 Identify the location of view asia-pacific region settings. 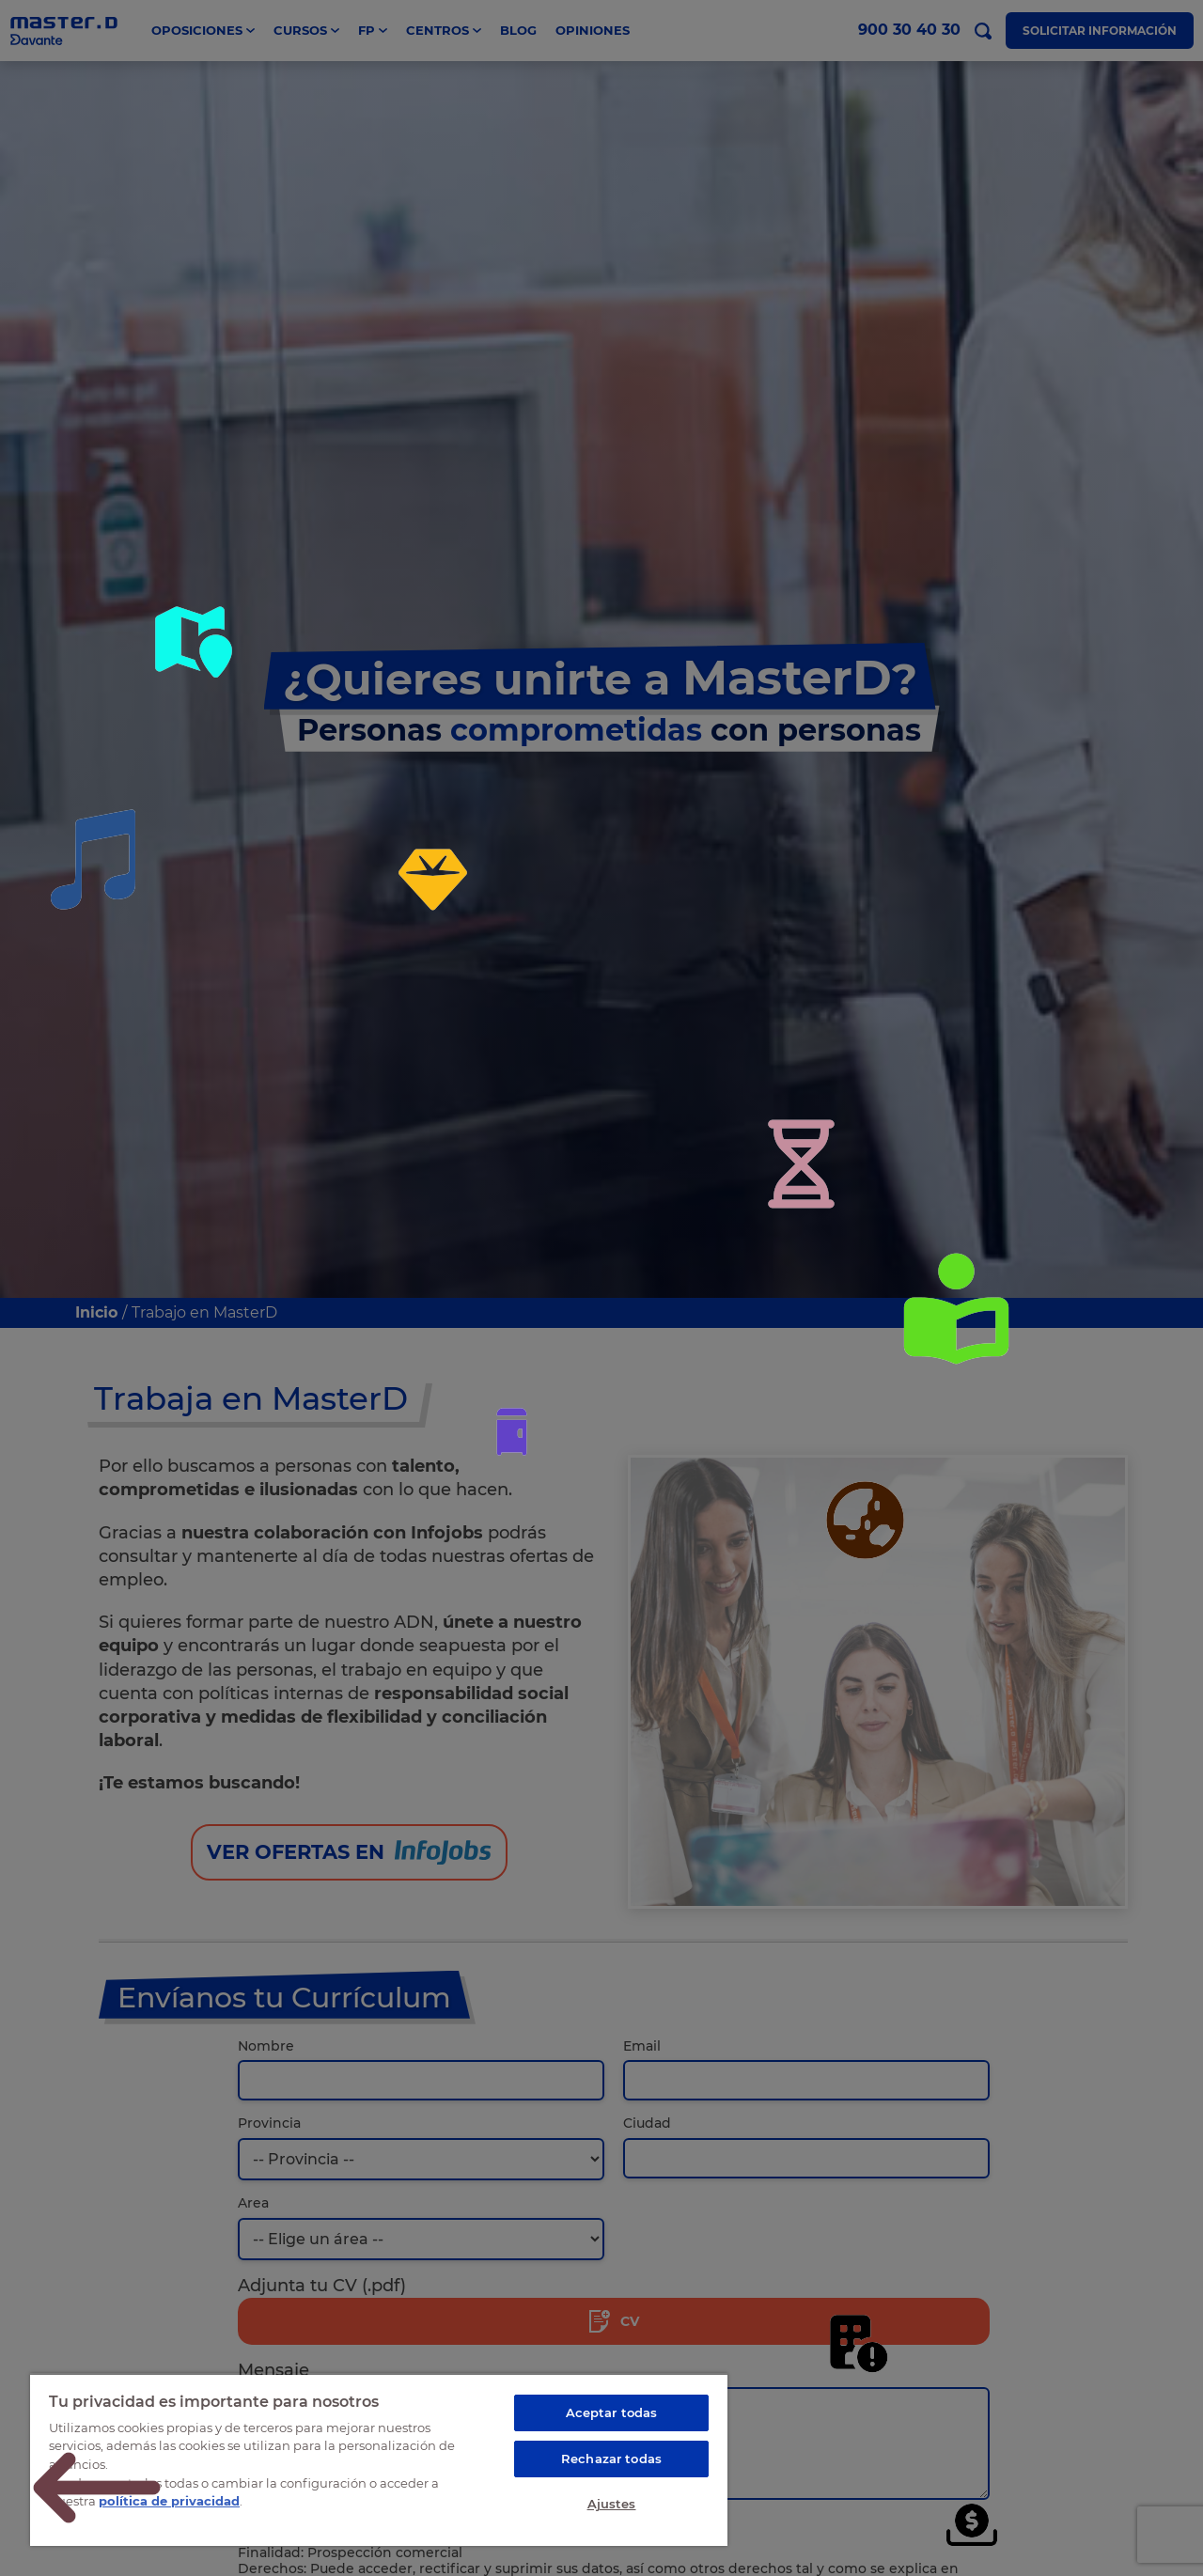
(865, 1520).